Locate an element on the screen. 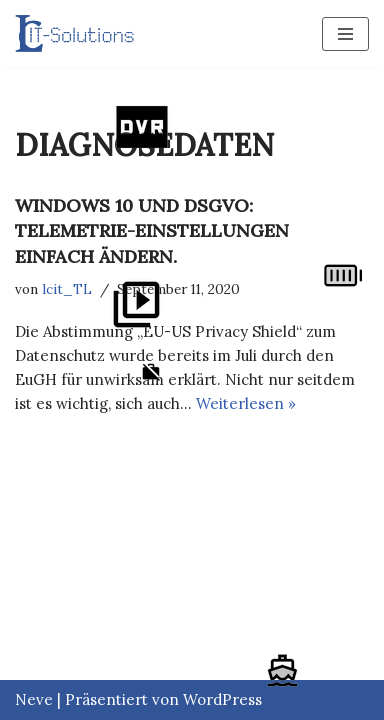 This screenshot has width=384, height=720. access DVR recordings is located at coordinates (142, 127).